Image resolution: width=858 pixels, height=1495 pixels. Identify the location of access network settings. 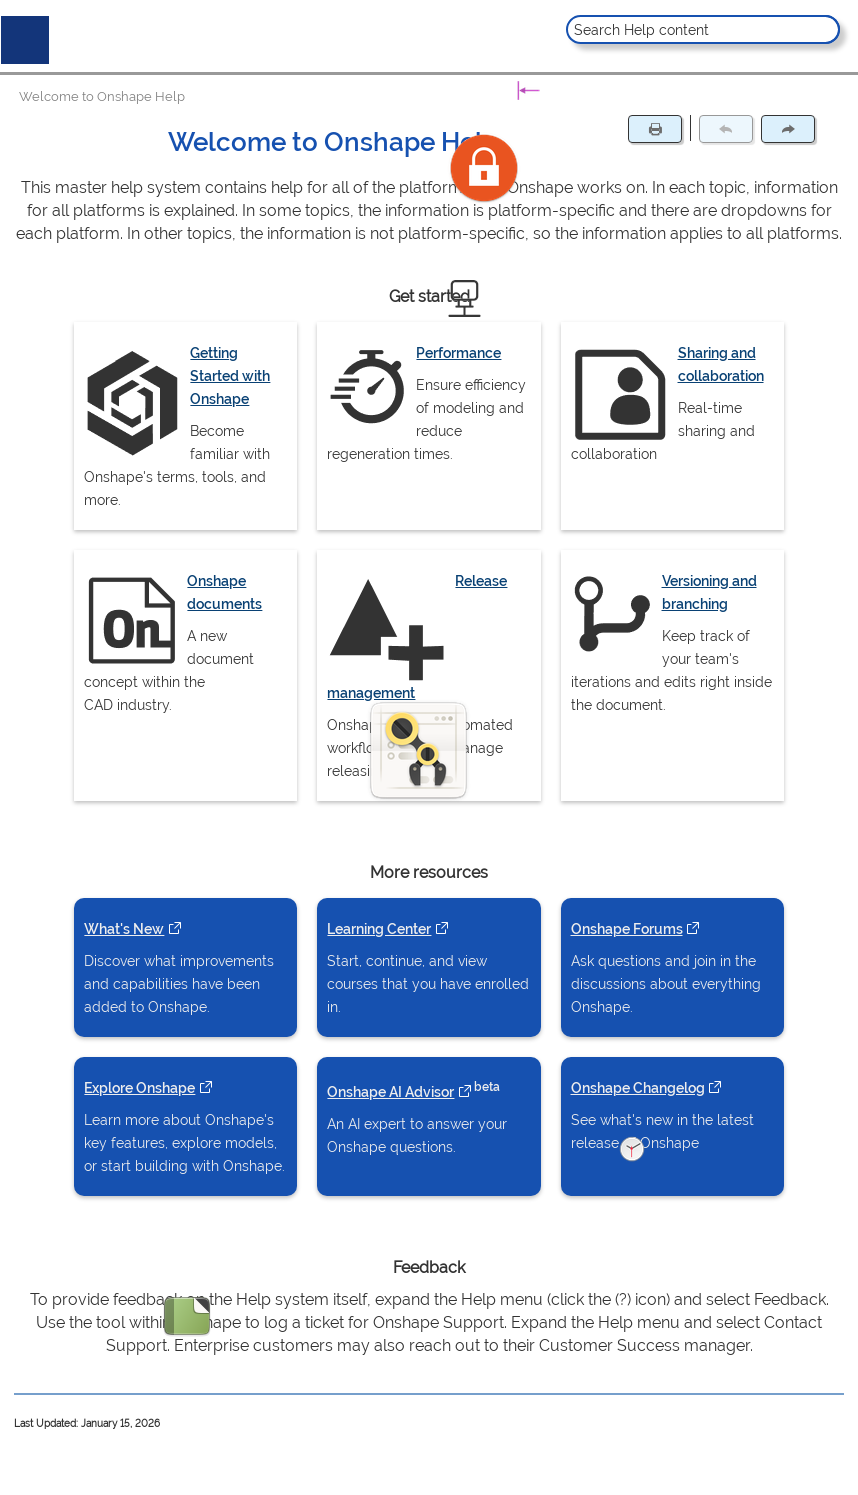
(464, 298).